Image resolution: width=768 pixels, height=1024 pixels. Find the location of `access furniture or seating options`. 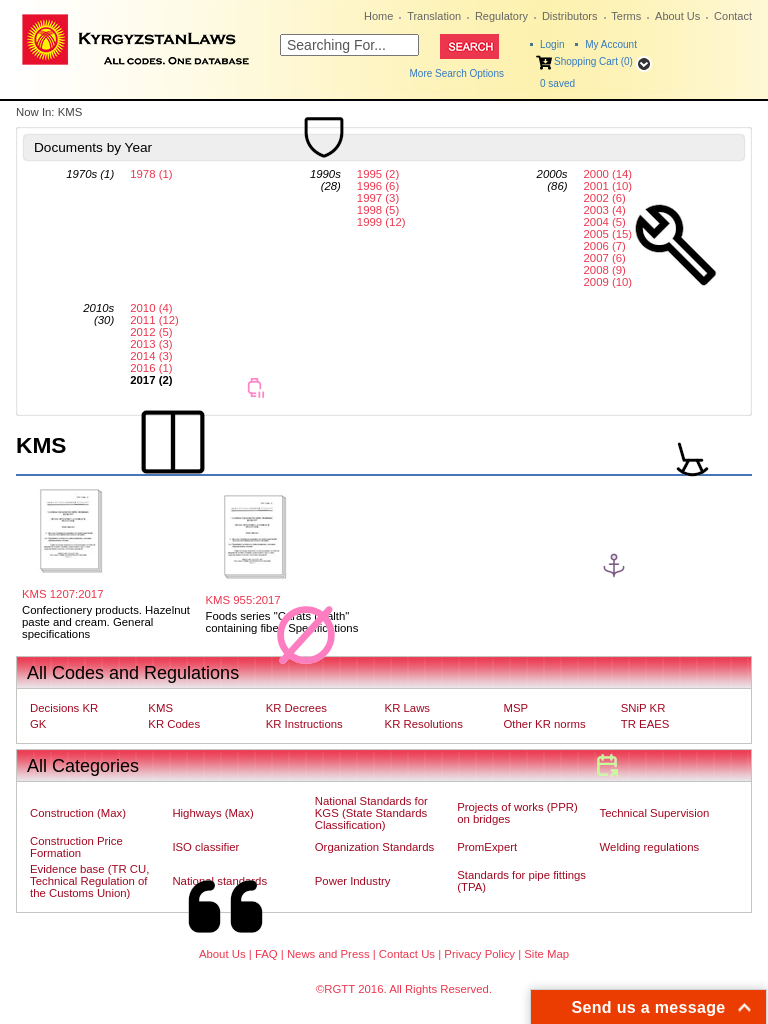

access furniture or seating options is located at coordinates (692, 459).